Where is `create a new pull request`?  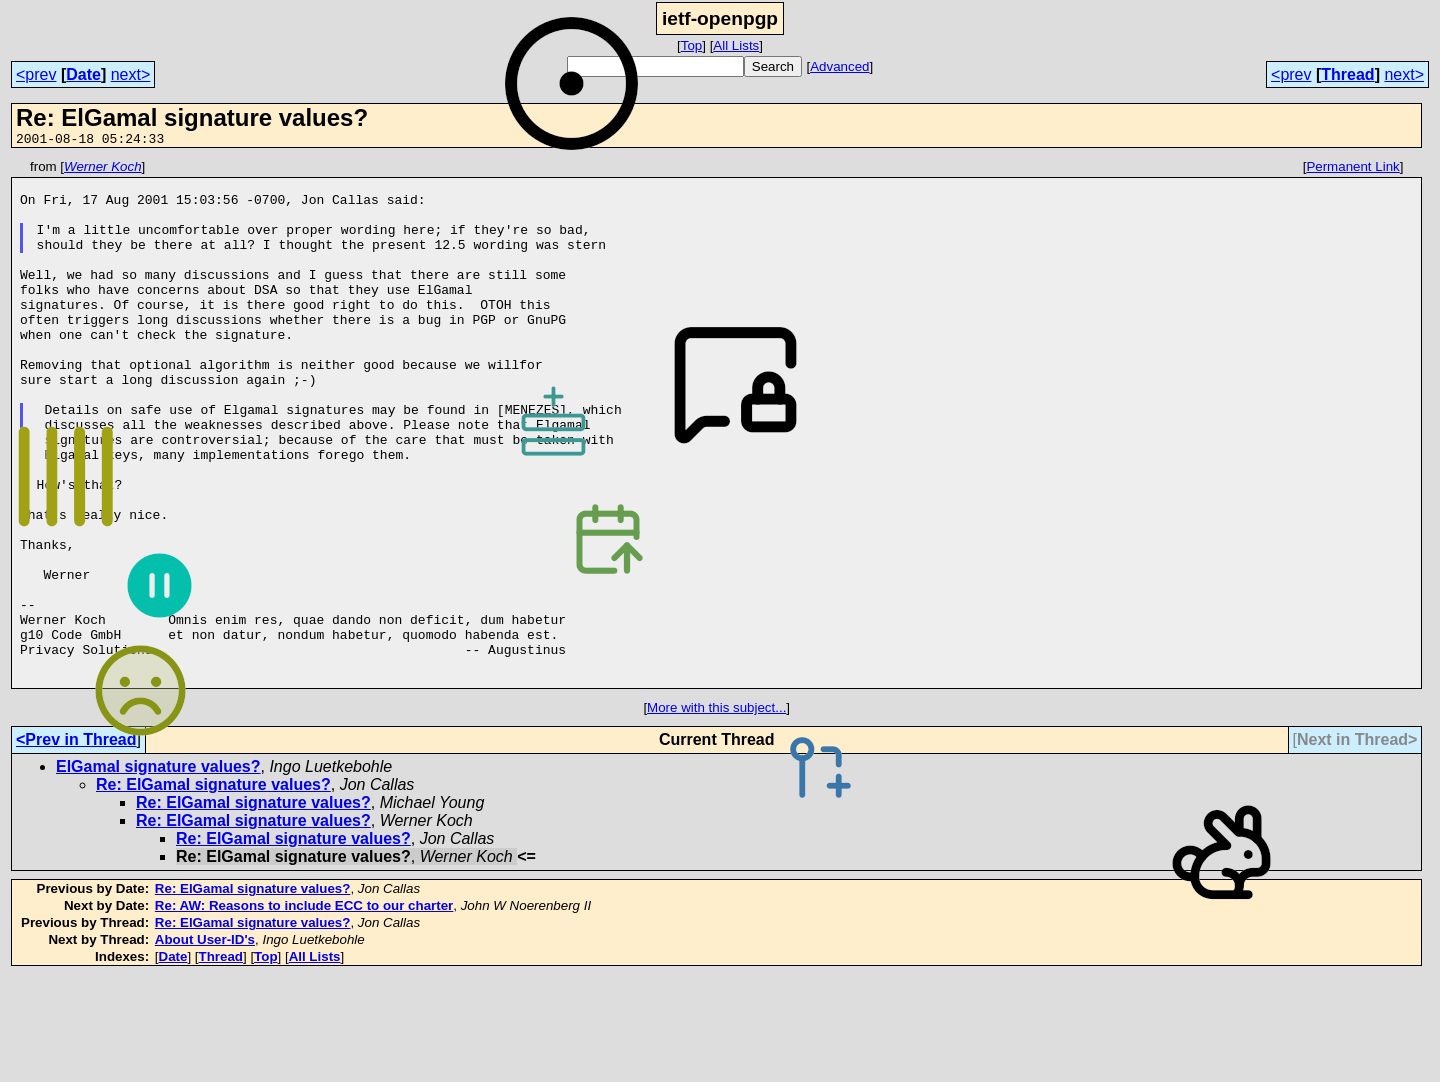 create a new pull request is located at coordinates (820, 767).